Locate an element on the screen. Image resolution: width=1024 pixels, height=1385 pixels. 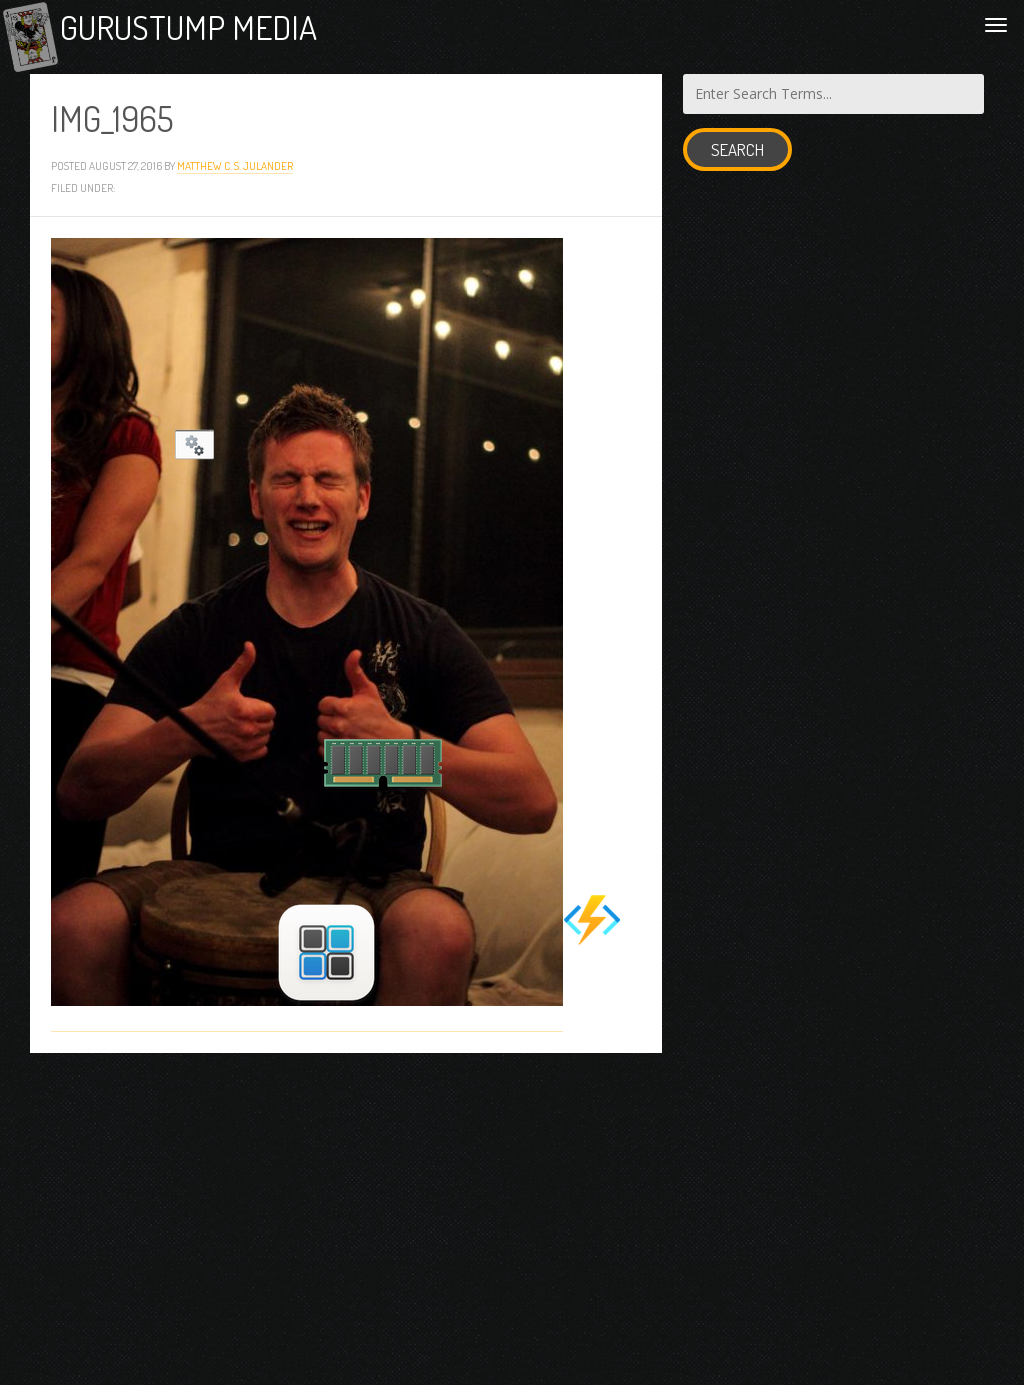
run an executable program or application is located at coordinates (194, 444).